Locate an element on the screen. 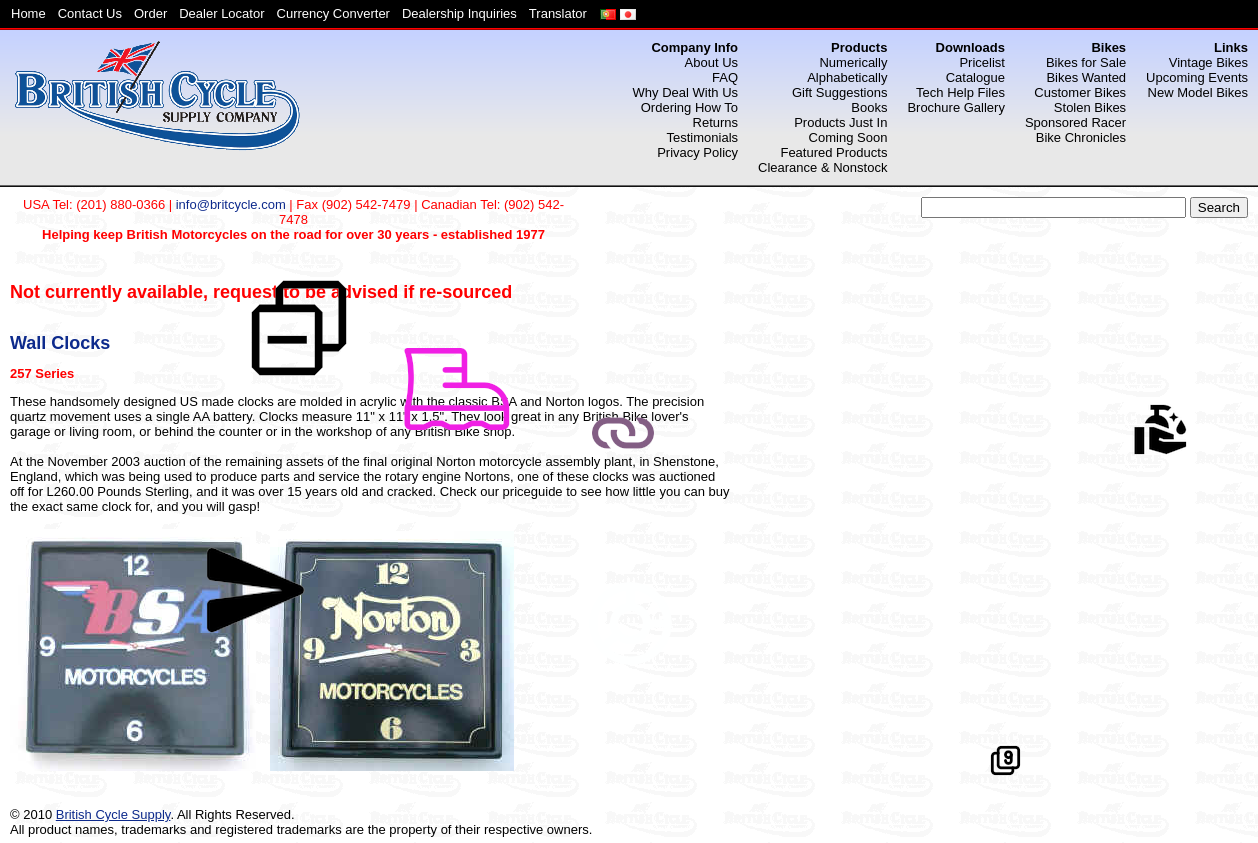  view analytics or statistics breakdown is located at coordinates (630, 623).